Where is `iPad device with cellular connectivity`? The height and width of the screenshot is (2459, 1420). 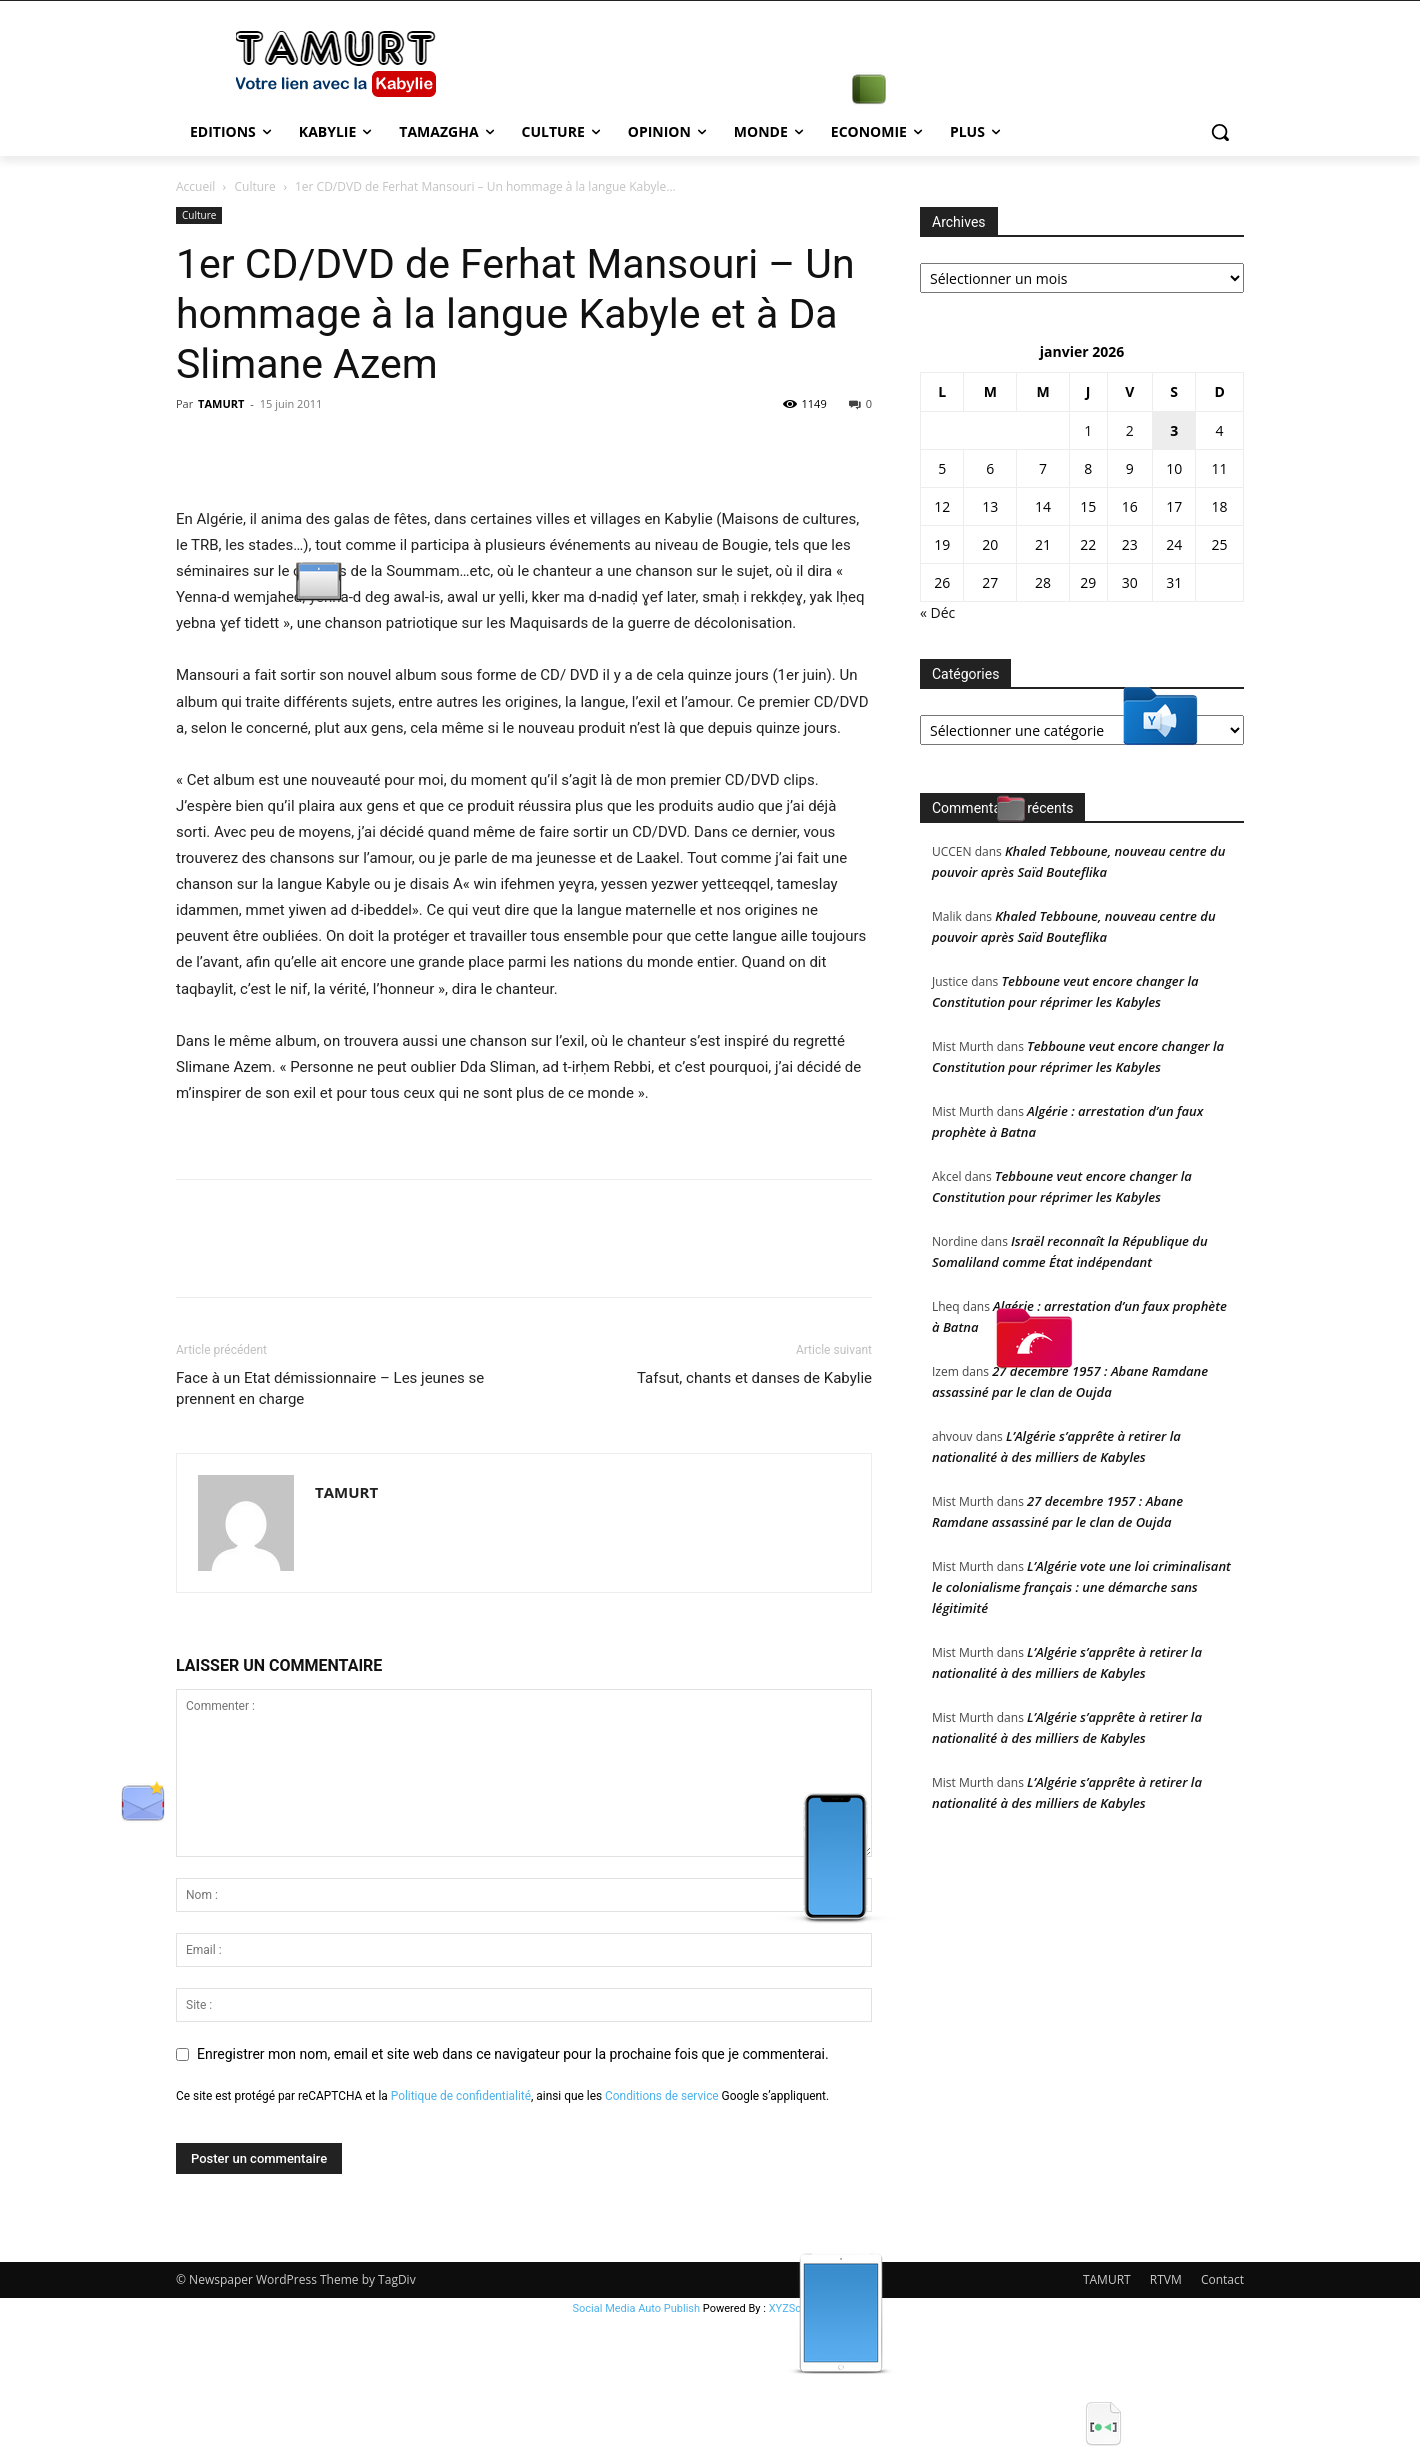 iPad device with cellular connectivity is located at coordinates (841, 2314).